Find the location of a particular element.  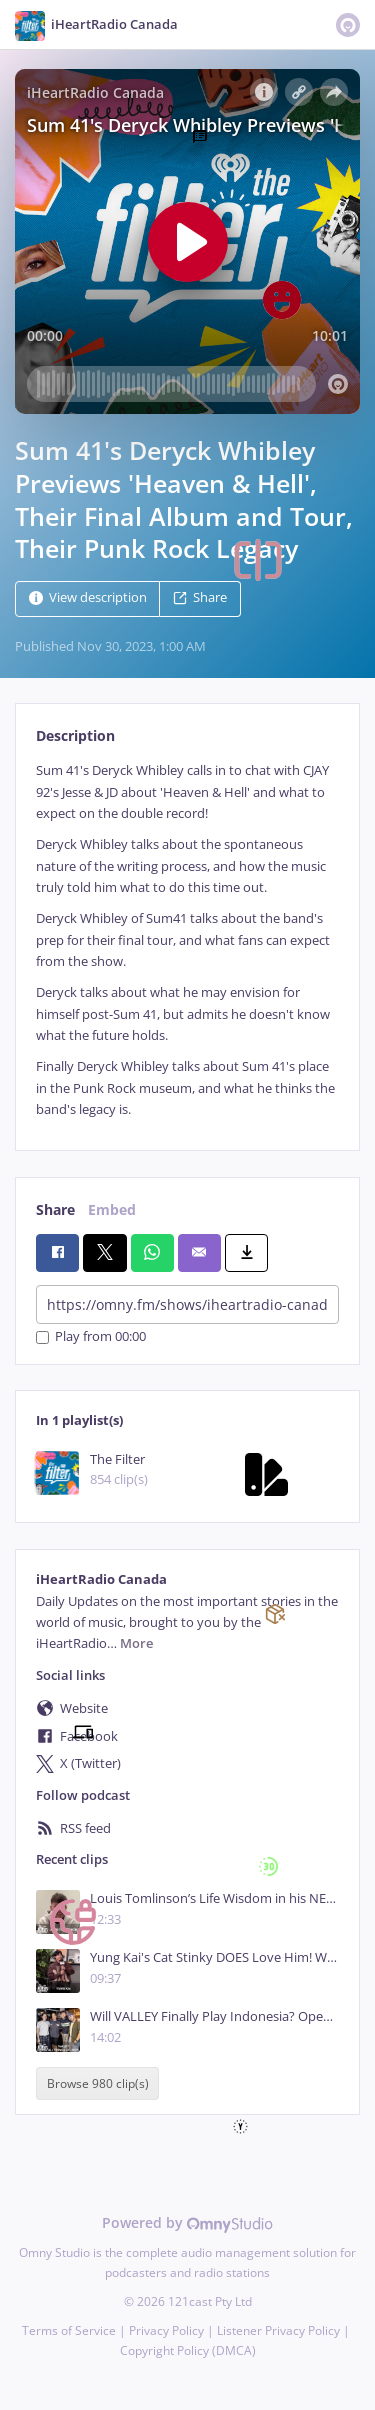

view speaker notes or presentation talking points is located at coordinates (200, 137).